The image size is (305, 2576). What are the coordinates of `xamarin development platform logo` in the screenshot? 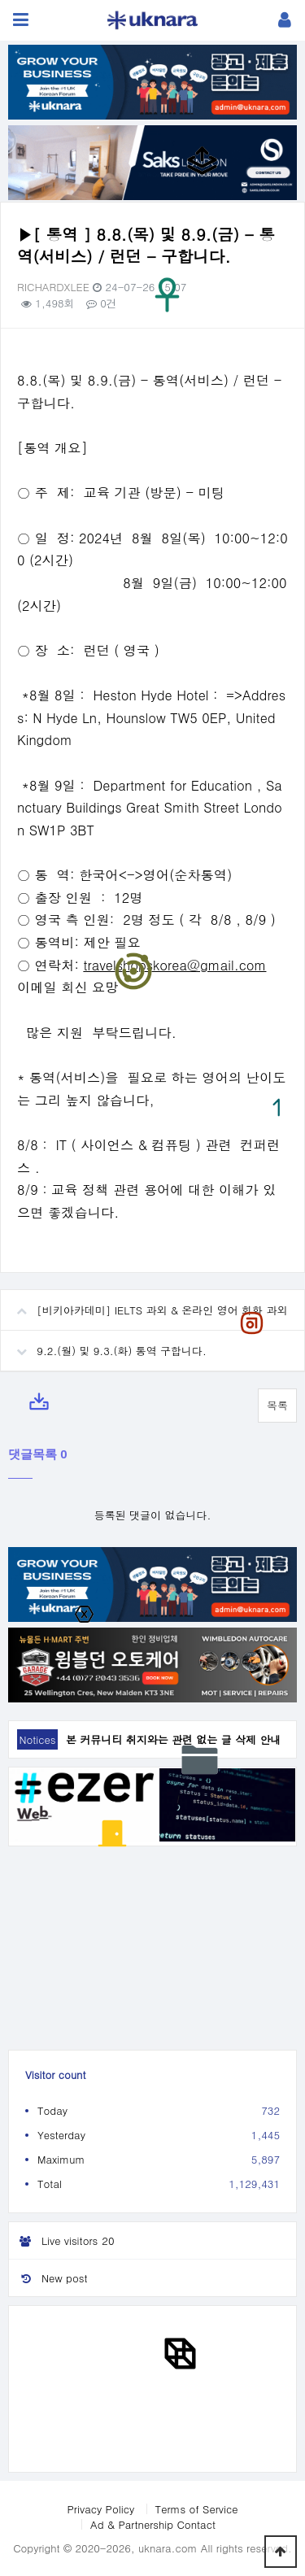 It's located at (84, 1614).